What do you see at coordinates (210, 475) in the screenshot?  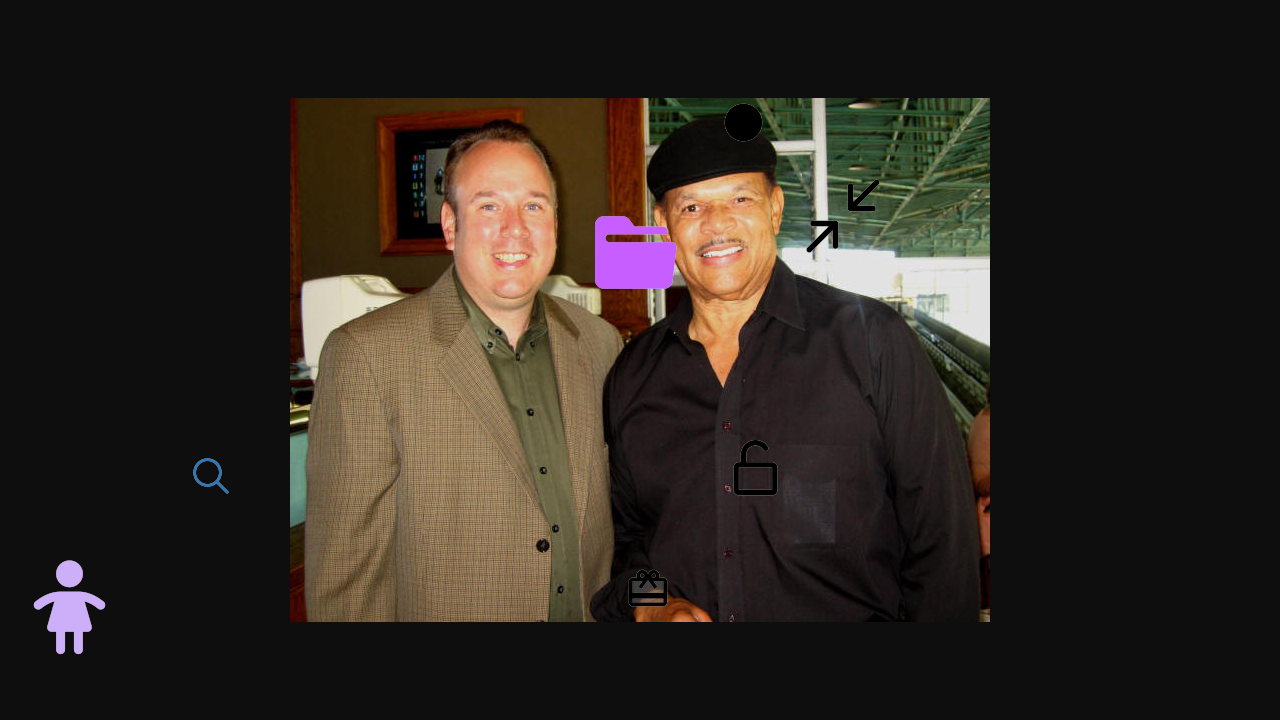 I see `search for content or items` at bounding box center [210, 475].